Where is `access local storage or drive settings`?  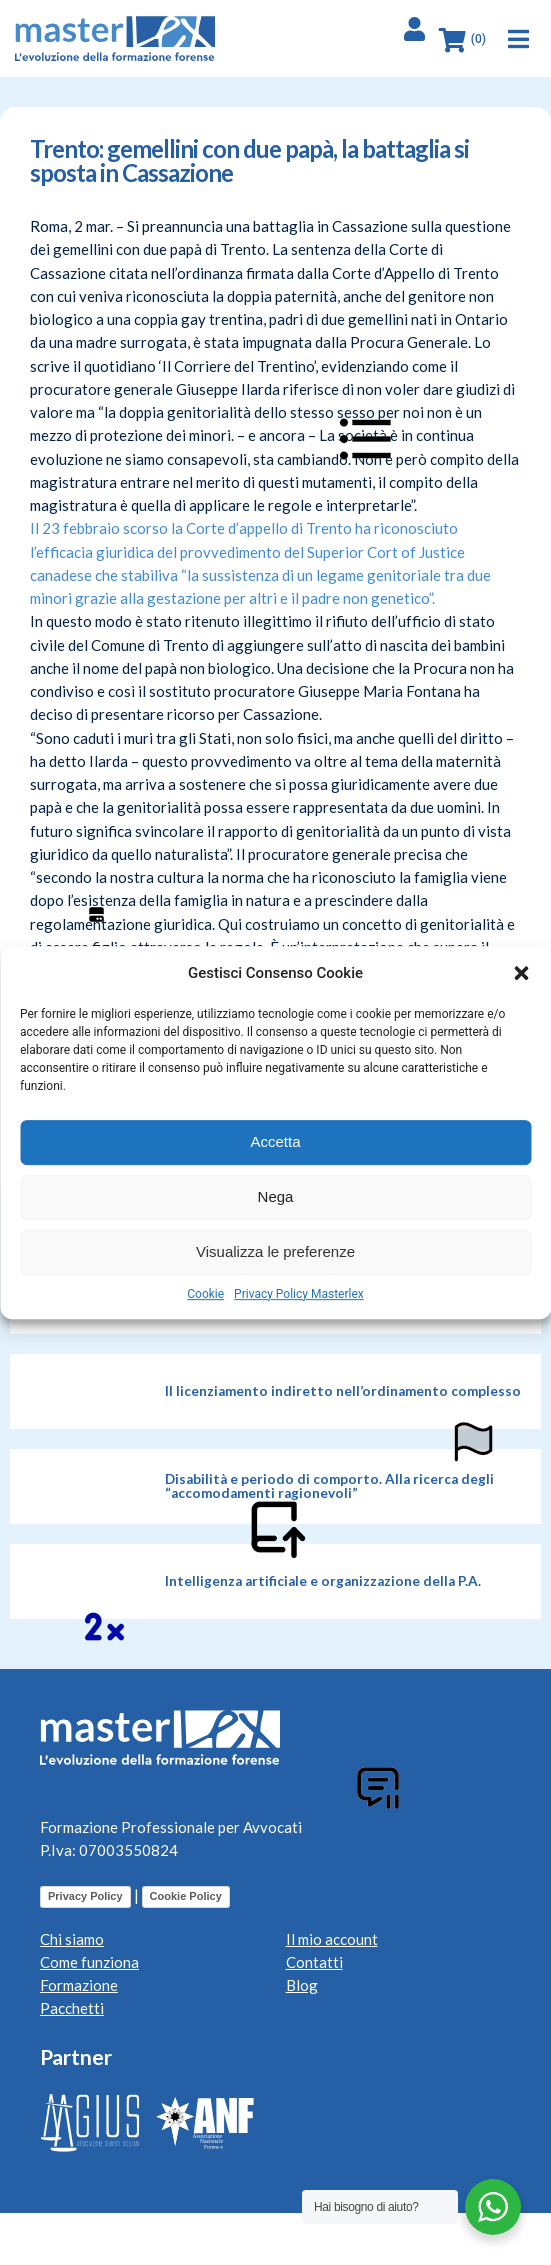 access local storage or drive settings is located at coordinates (96, 914).